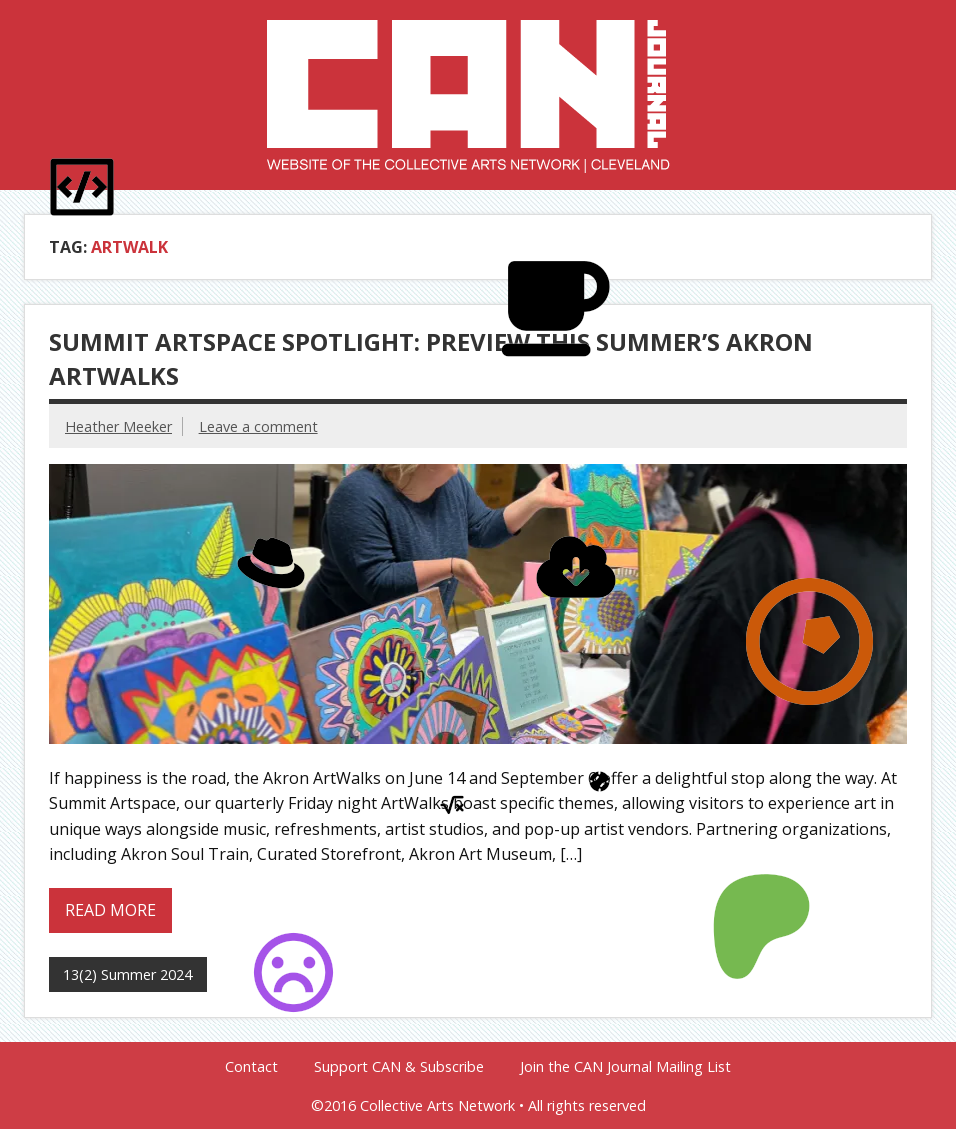  I want to click on download file from cloud storage, so click(576, 567).